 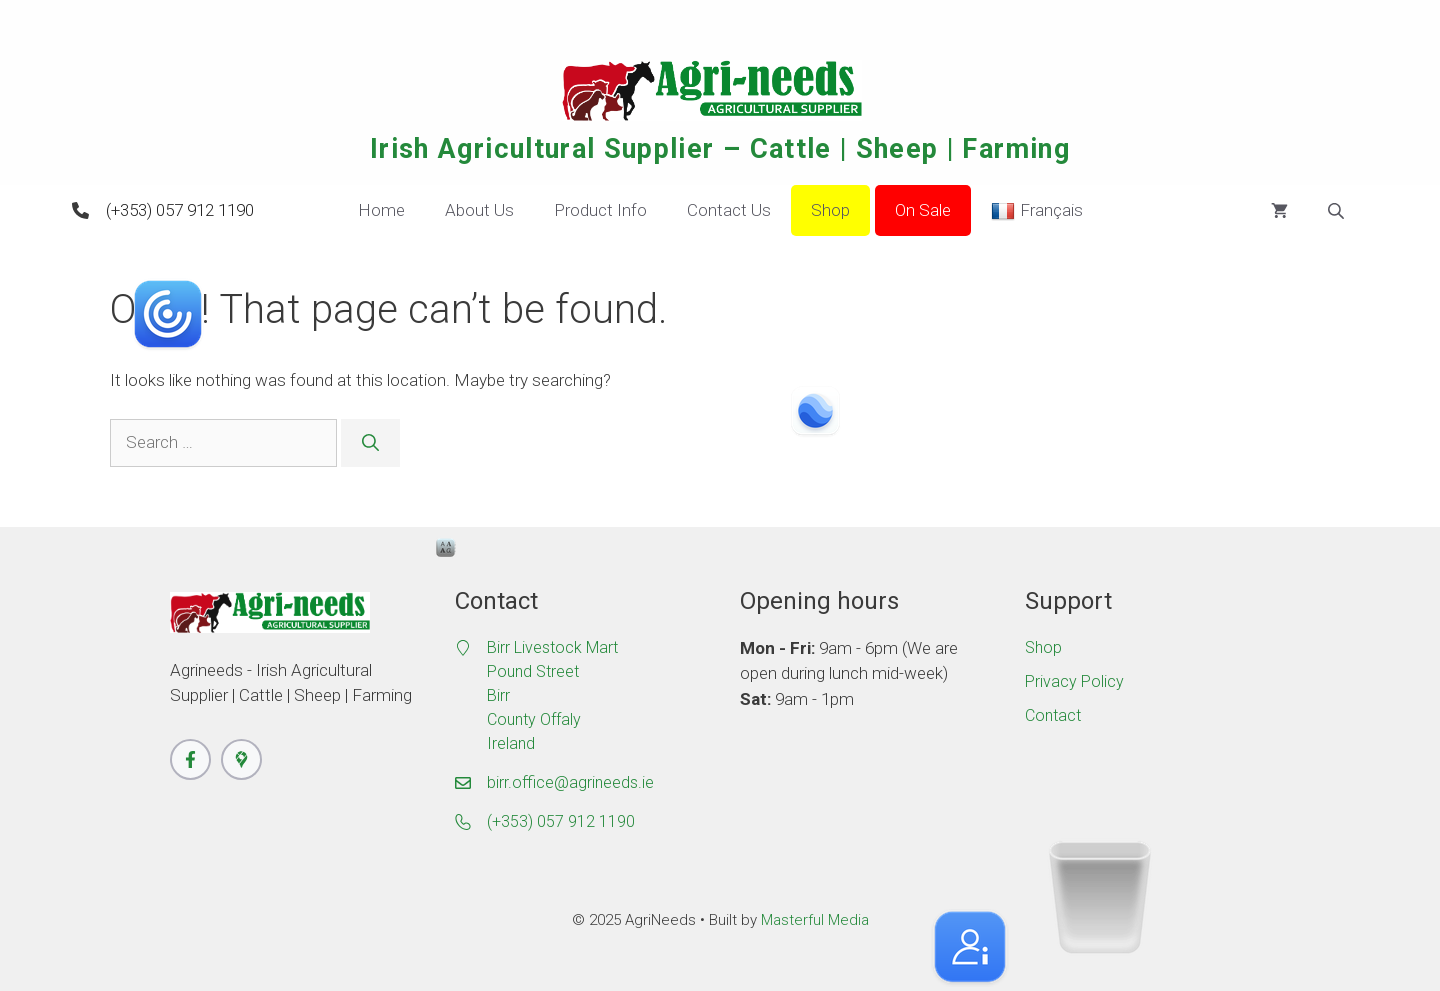 I want to click on empty trash bin ready to receive deleted files, so click(x=1100, y=896).